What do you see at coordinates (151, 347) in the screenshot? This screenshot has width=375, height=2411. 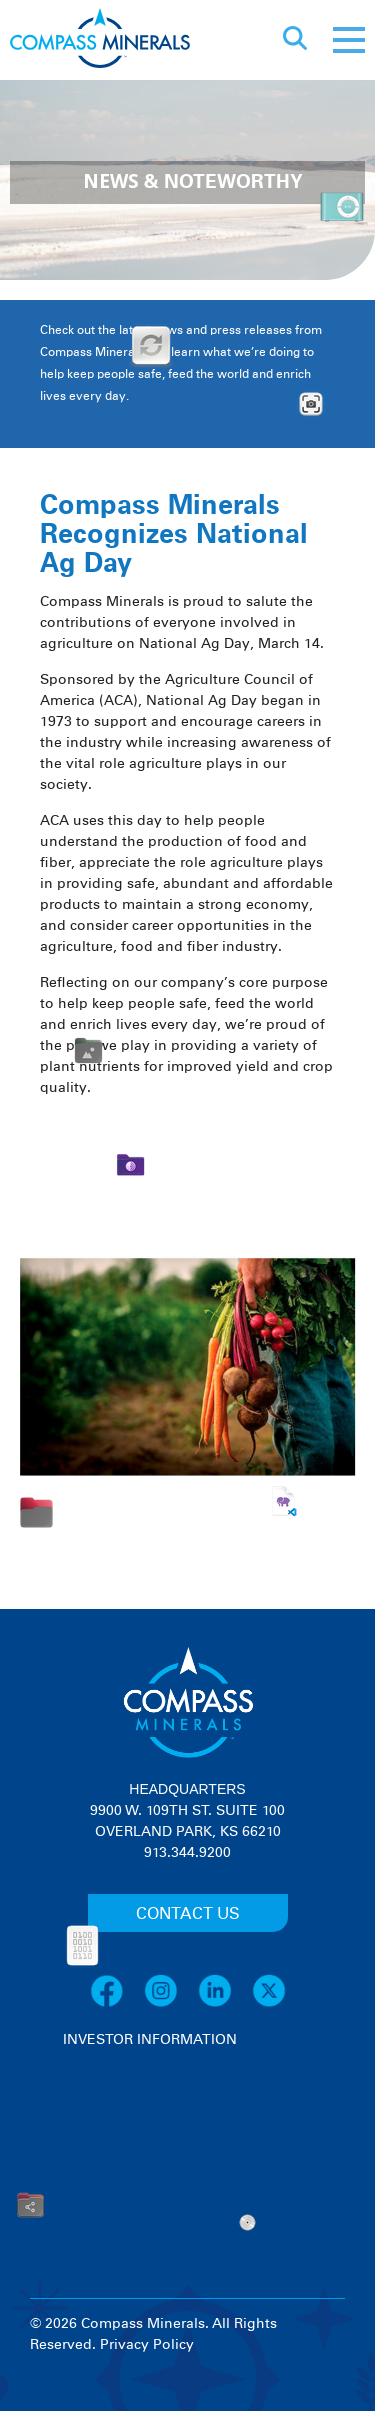 I see `indicates content is currently syncing` at bounding box center [151, 347].